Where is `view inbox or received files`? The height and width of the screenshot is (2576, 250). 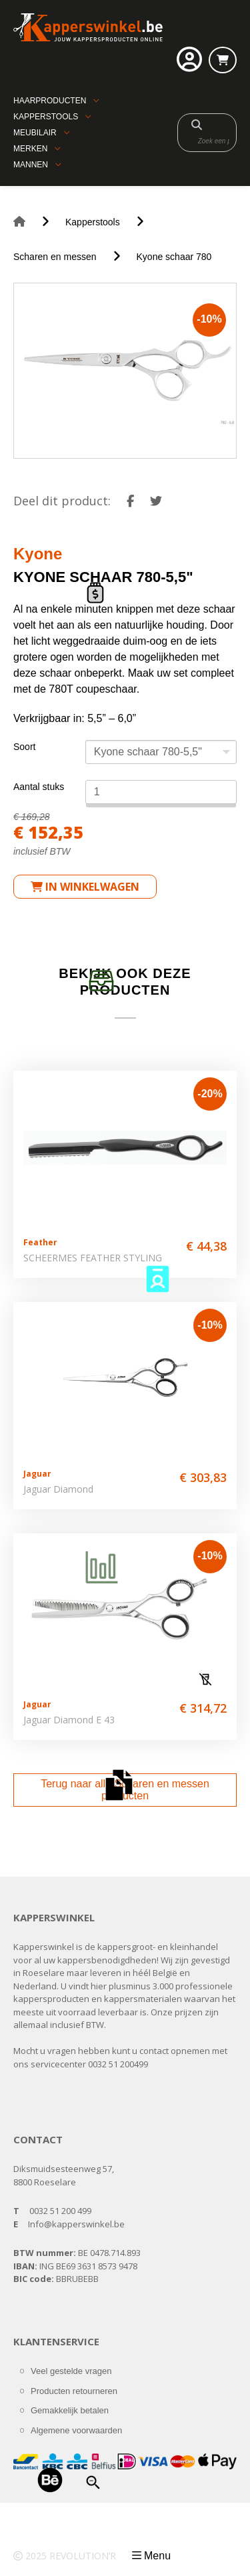 view inbox or received files is located at coordinates (101, 981).